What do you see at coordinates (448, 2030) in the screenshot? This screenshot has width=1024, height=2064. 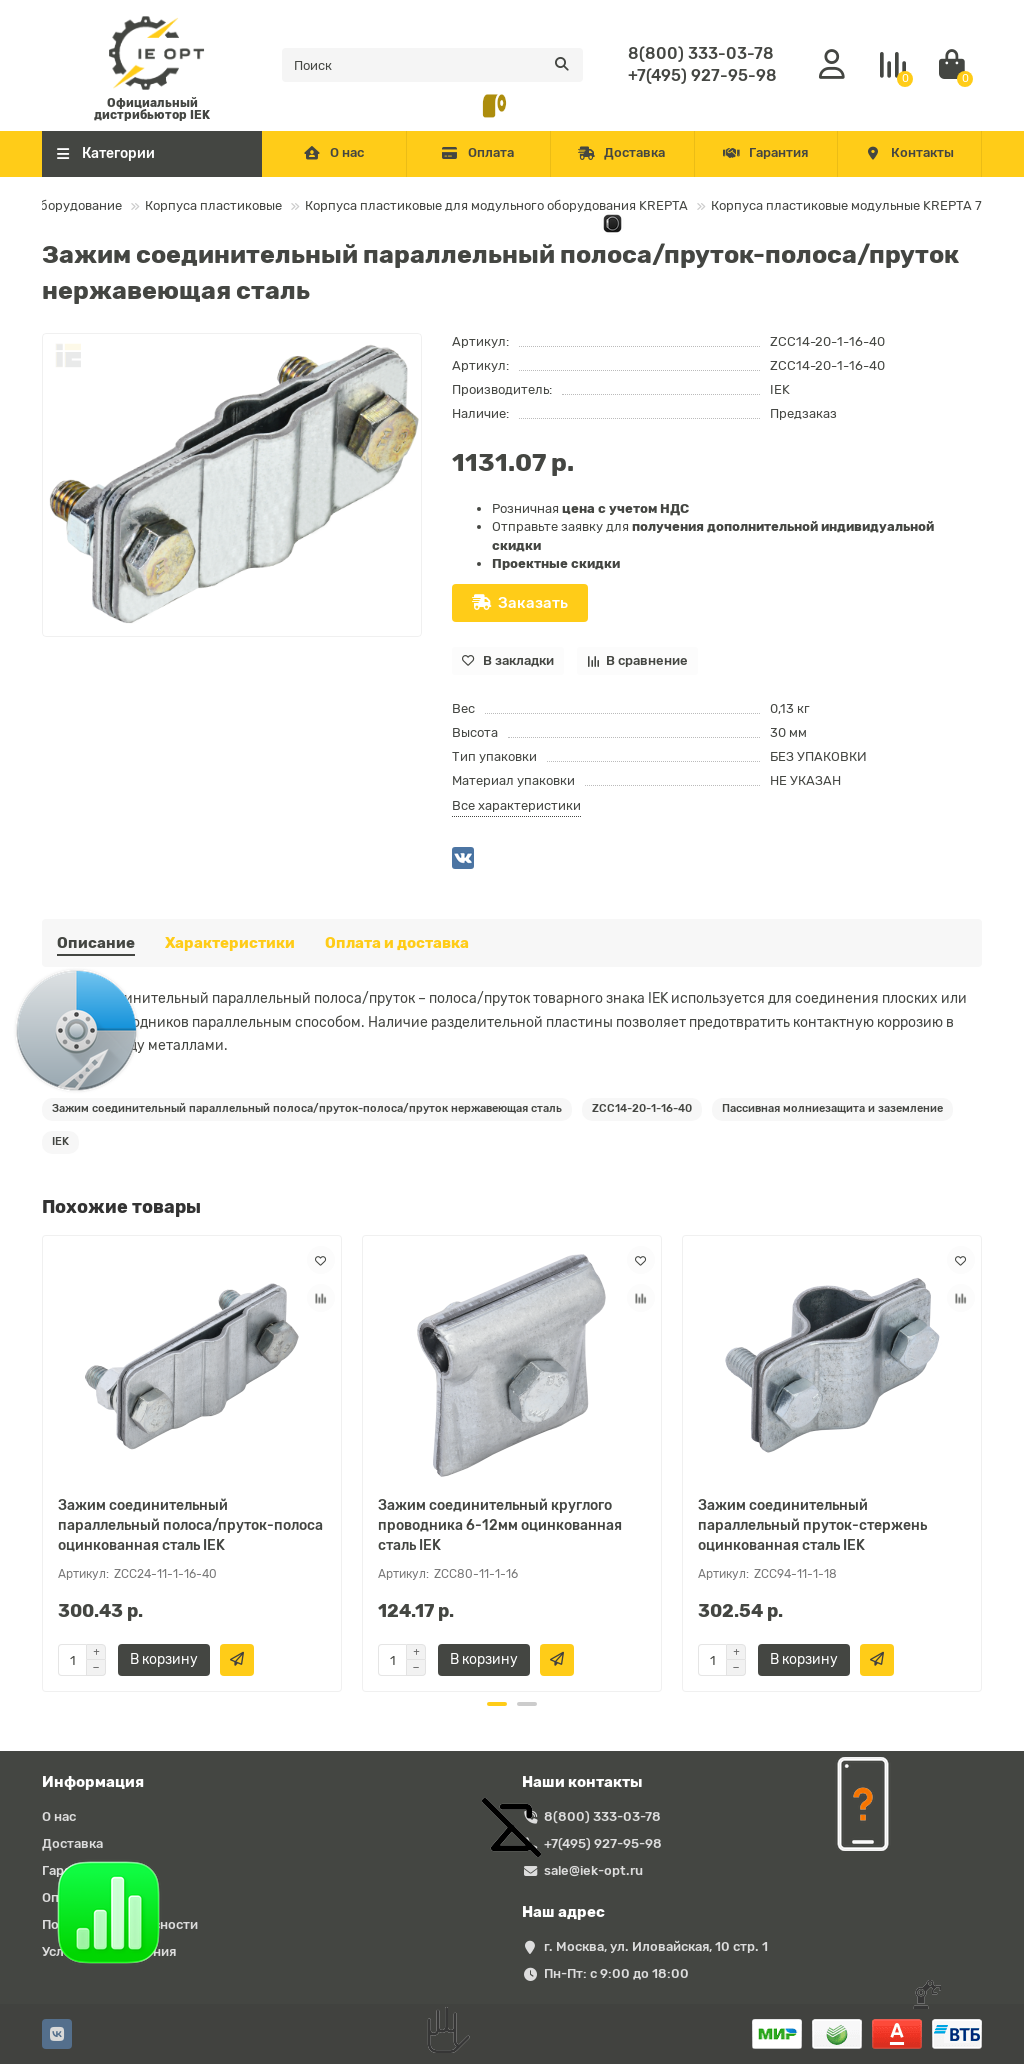 I see `access privacy settings` at bounding box center [448, 2030].